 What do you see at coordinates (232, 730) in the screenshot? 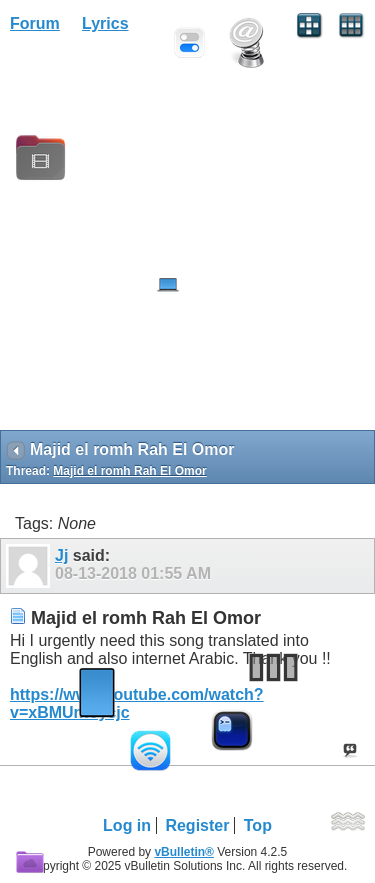
I see `open ghostty terminal emulator` at bounding box center [232, 730].